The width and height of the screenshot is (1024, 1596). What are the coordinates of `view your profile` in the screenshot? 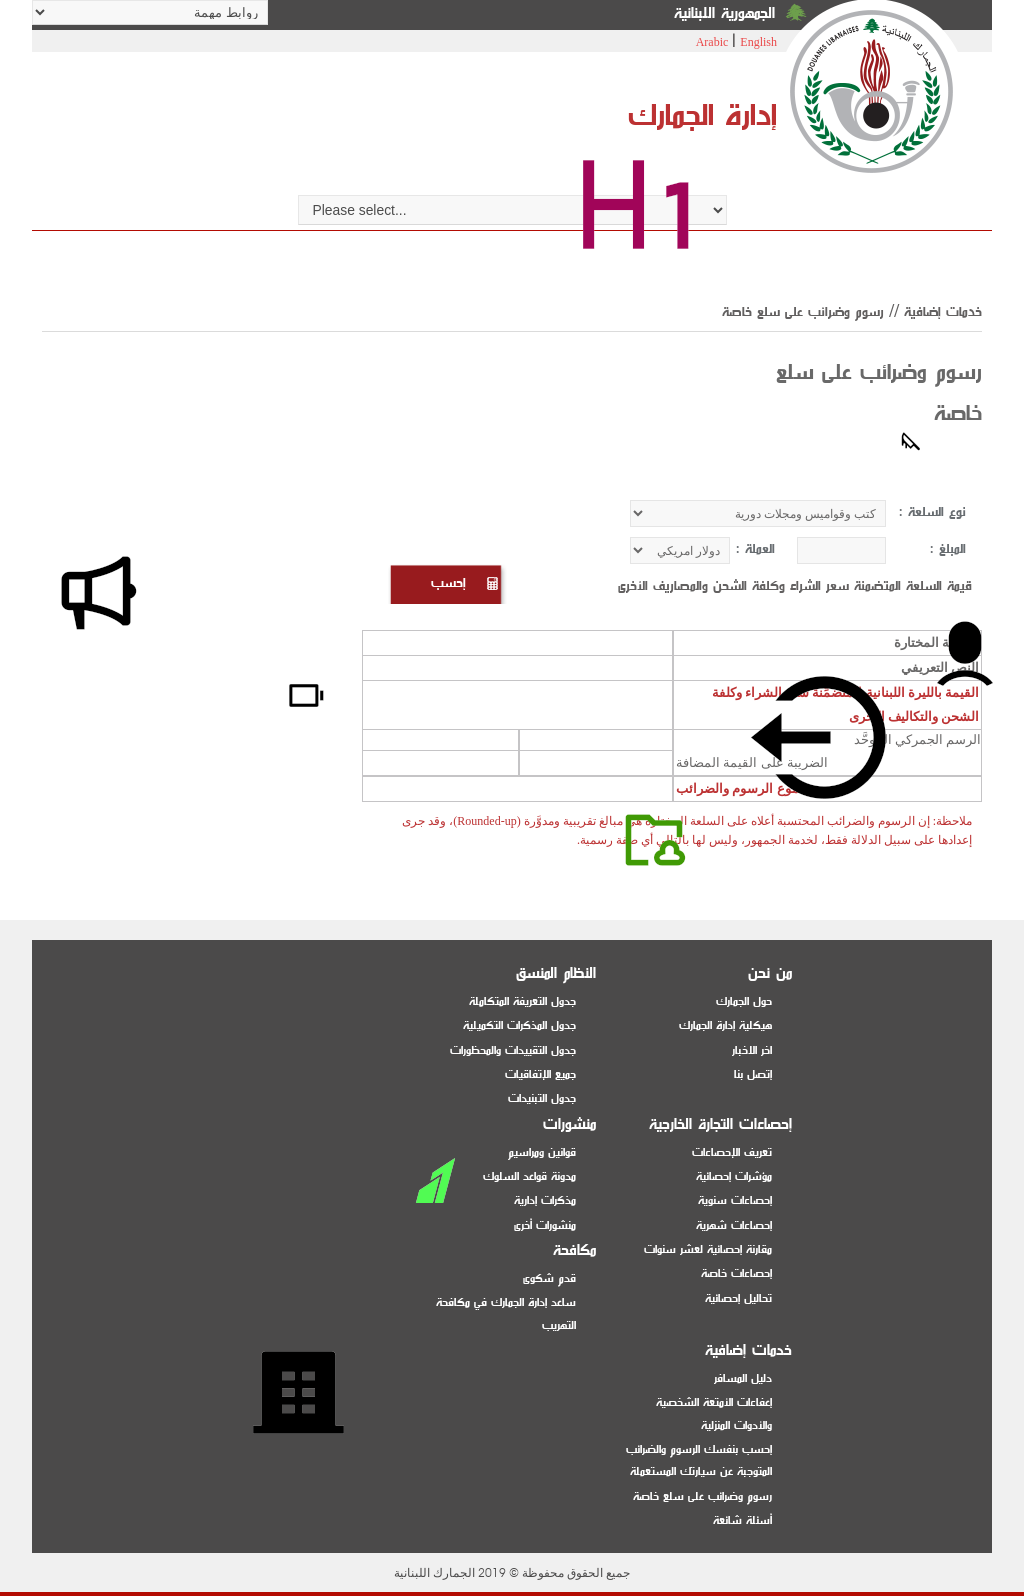 It's located at (965, 654).